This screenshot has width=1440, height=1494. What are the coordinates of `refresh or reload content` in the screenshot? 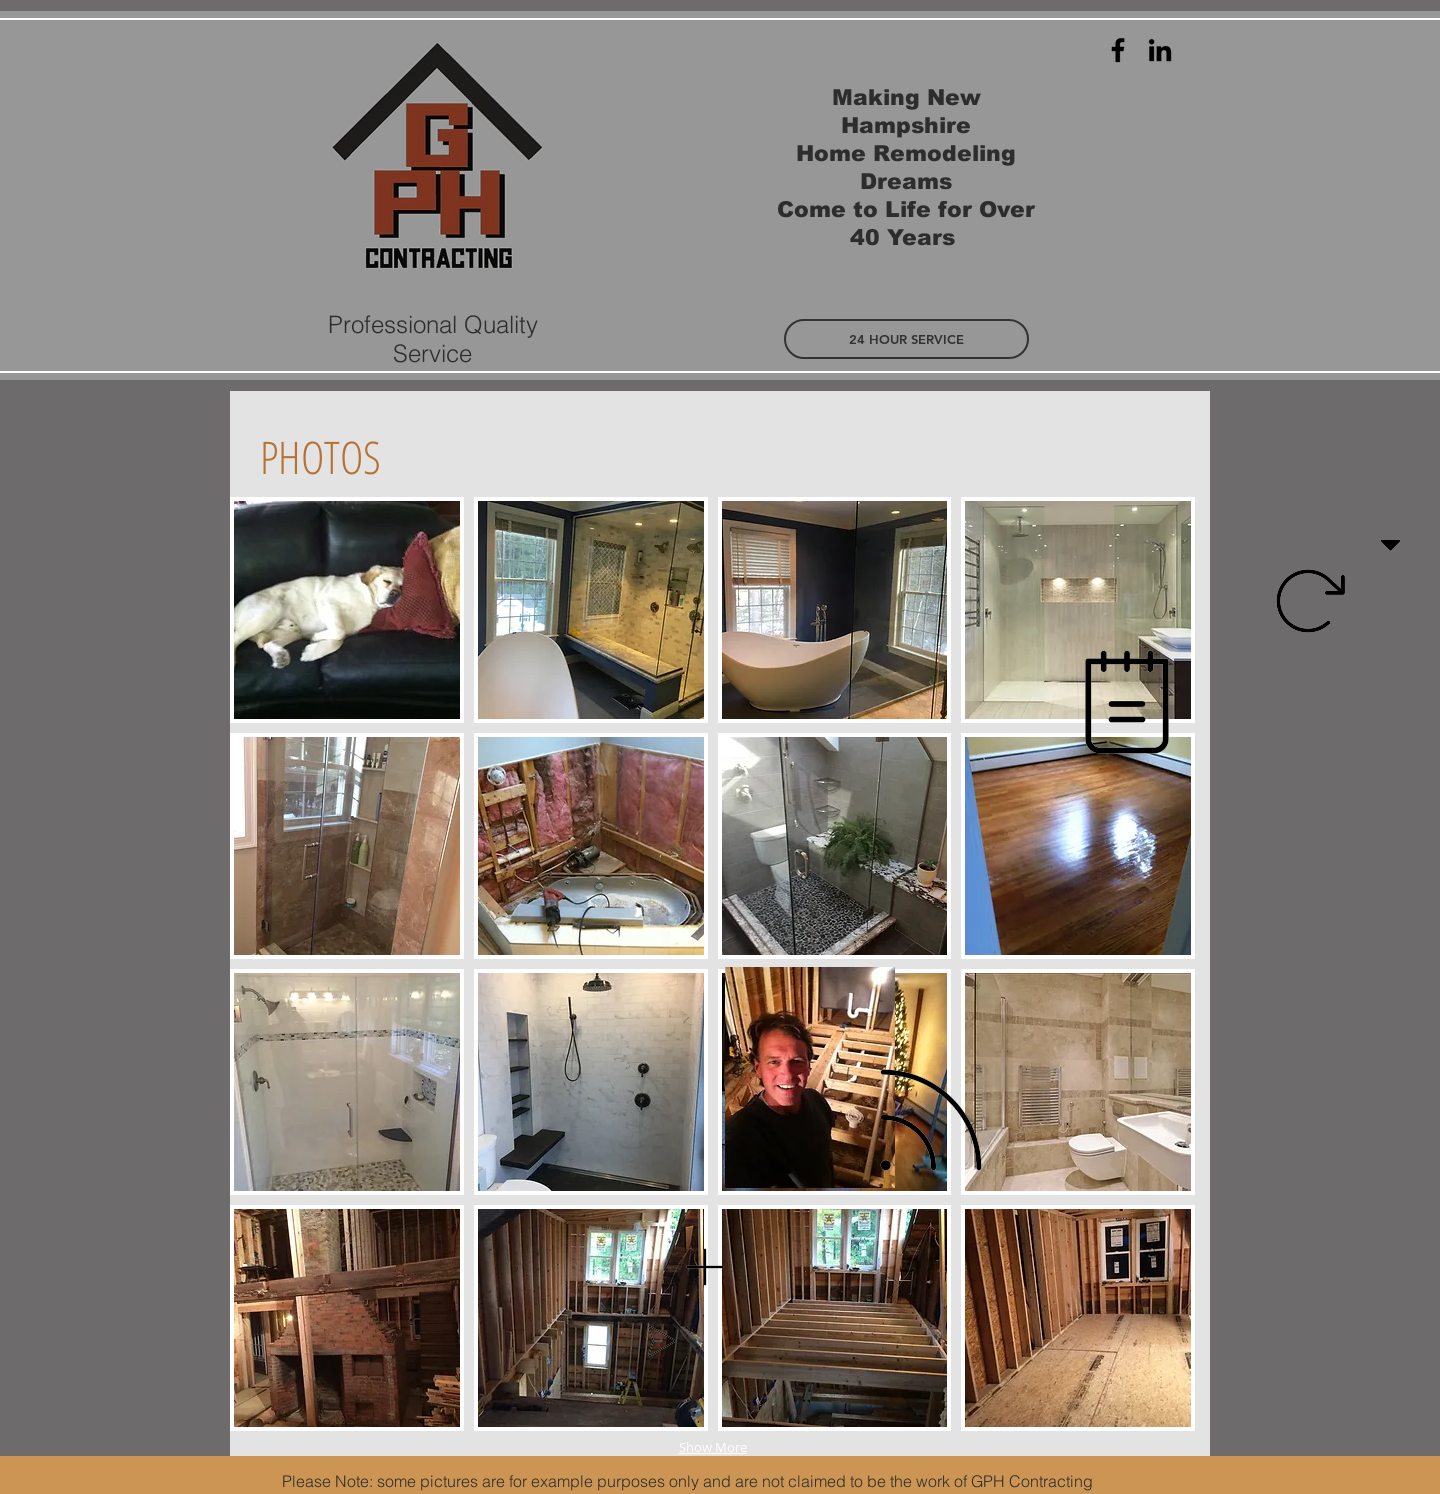 It's located at (1308, 601).